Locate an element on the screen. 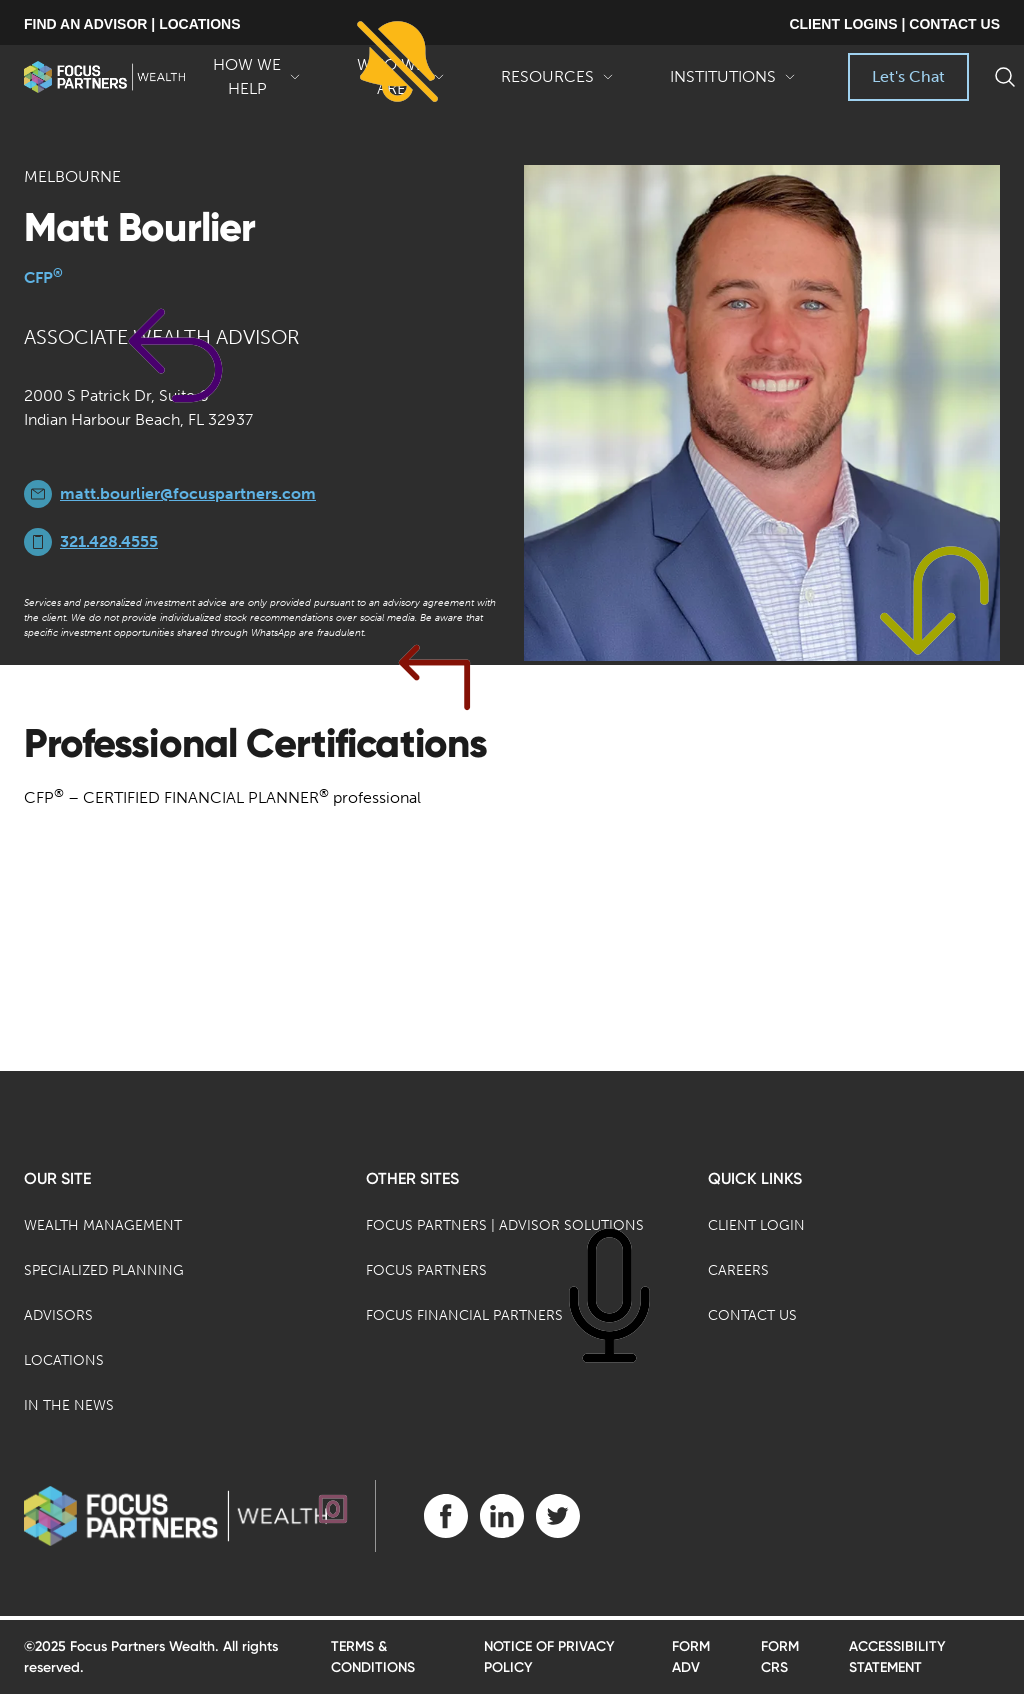  go back to previous screen or step is located at coordinates (434, 677).